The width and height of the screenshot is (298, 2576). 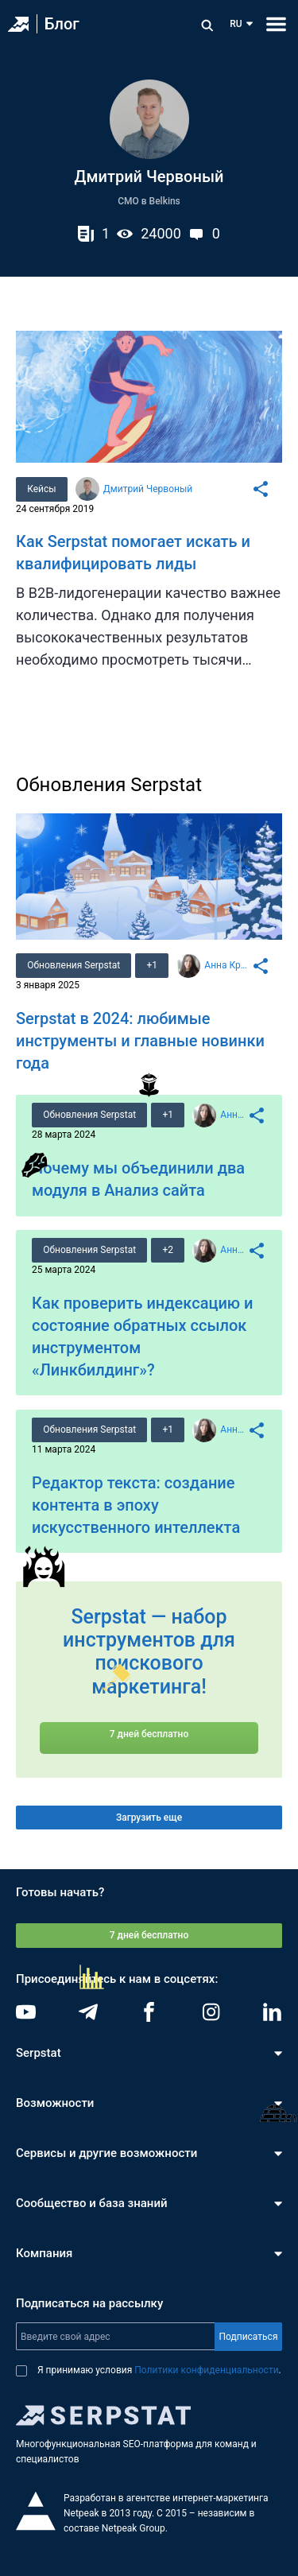 What do you see at coordinates (91, 1977) in the screenshot?
I see `view statistical data or analytics` at bounding box center [91, 1977].